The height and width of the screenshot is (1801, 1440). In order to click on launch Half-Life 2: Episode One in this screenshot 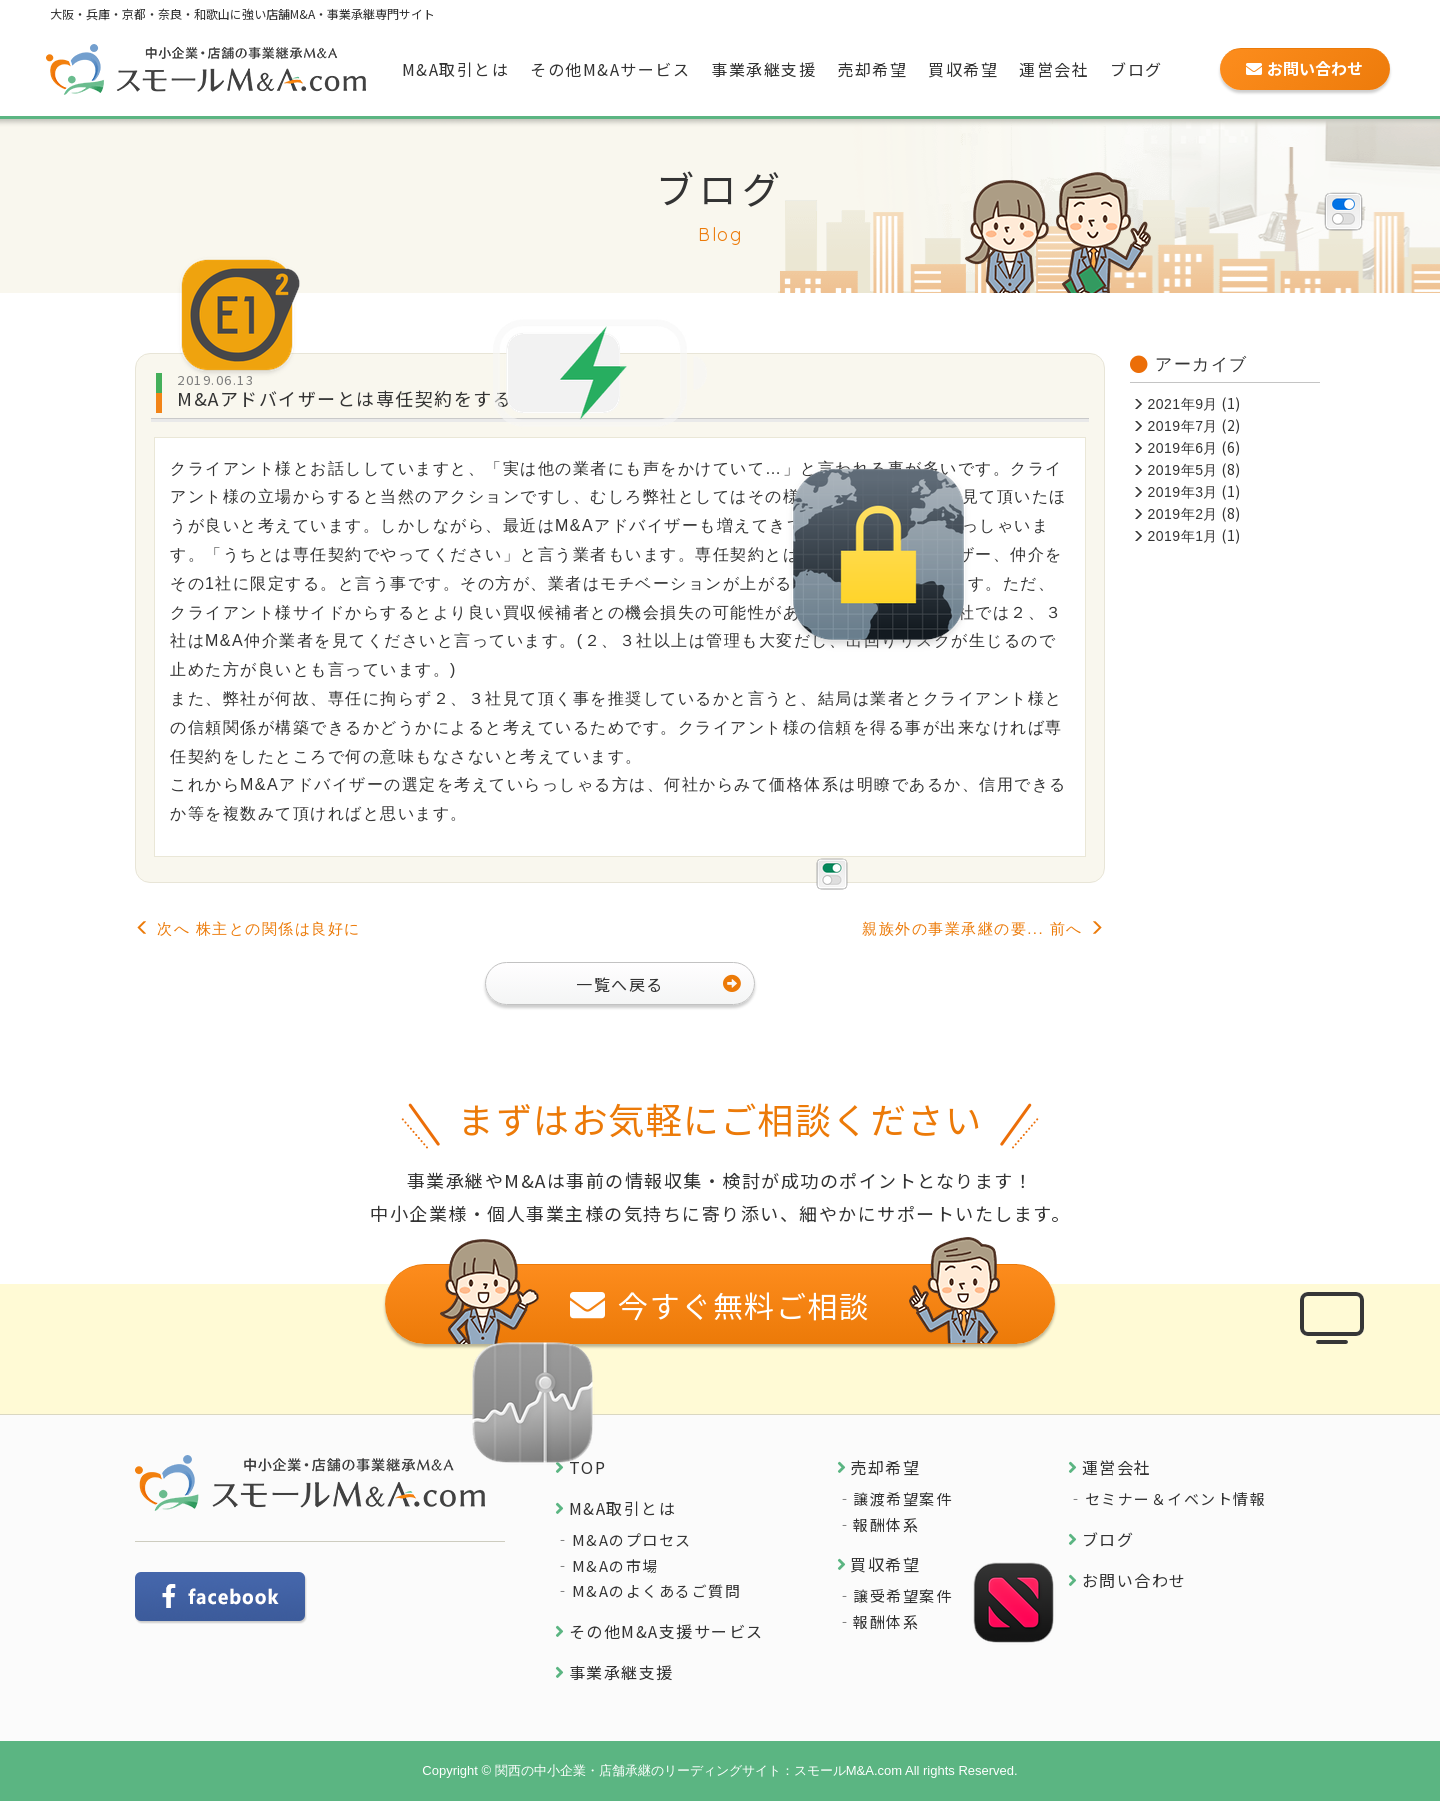, I will do `click(237, 315)`.